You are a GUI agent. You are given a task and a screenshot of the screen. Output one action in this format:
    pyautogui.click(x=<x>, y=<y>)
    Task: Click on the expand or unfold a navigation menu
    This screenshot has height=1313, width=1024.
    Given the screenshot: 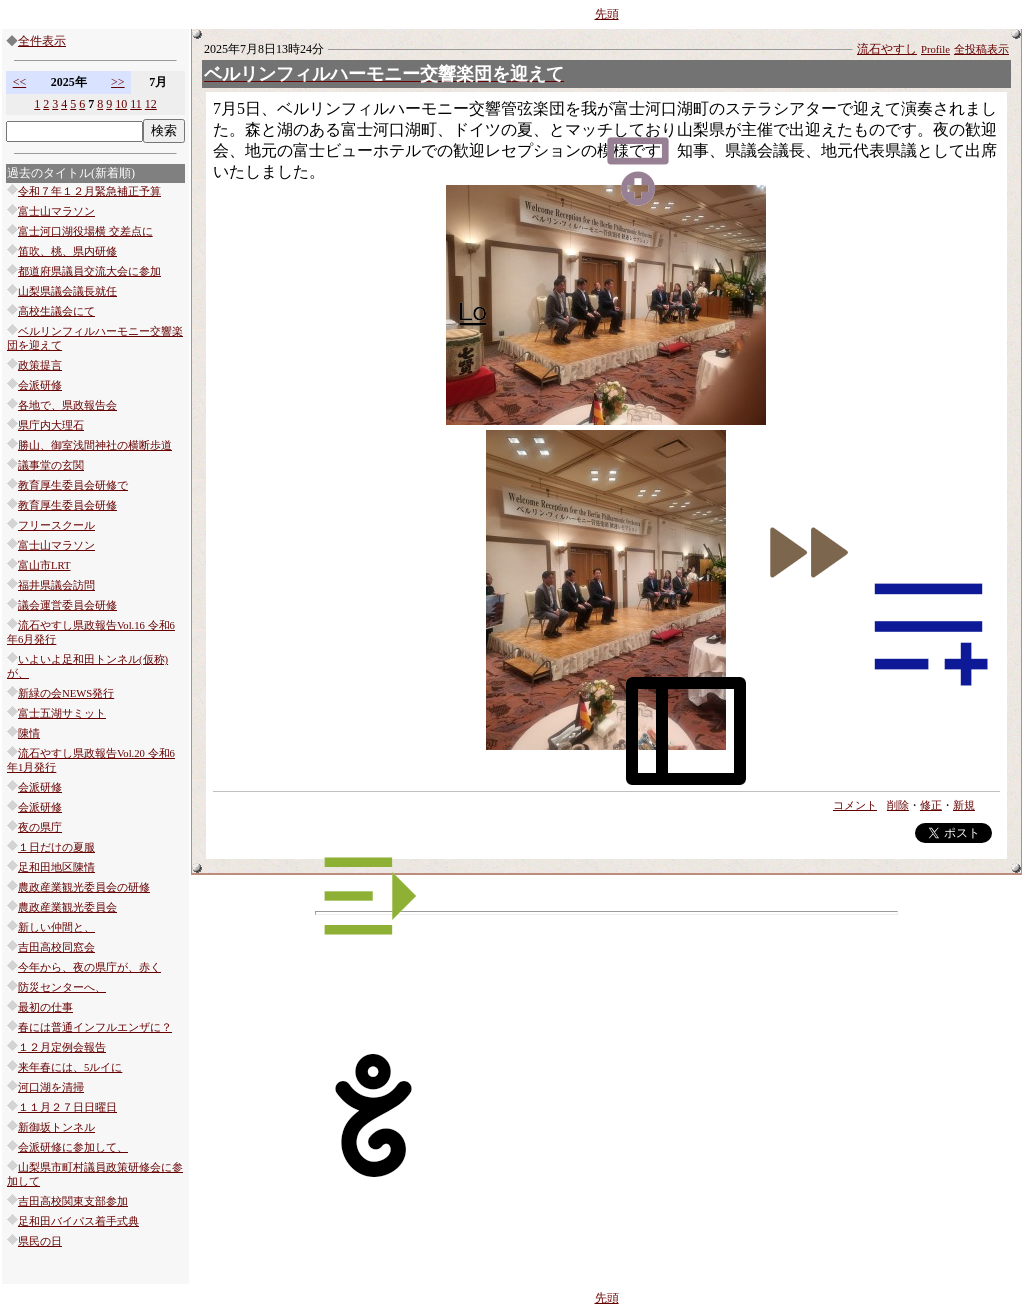 What is the action you would take?
    pyautogui.click(x=368, y=896)
    